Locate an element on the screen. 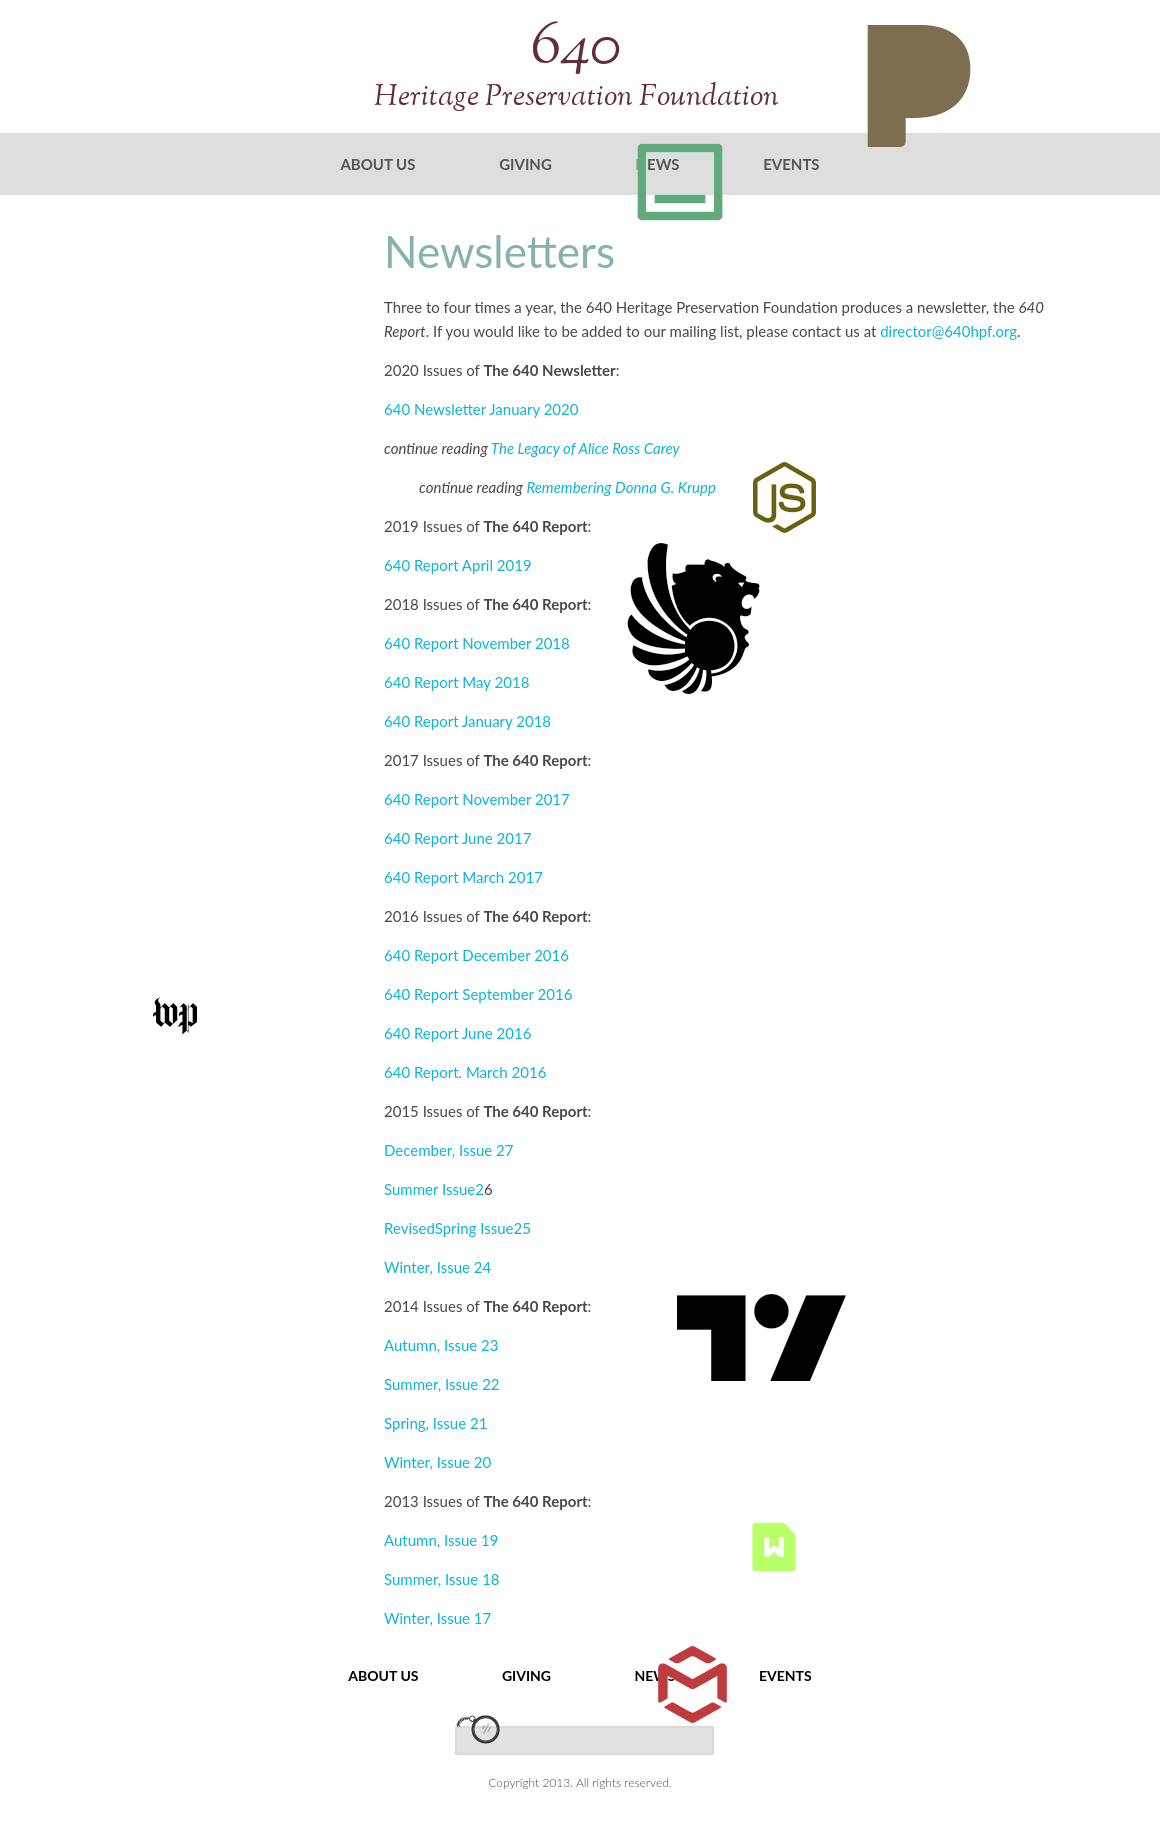 This screenshot has height=1830, width=1160. Node.js runtime environment logo is located at coordinates (784, 497).